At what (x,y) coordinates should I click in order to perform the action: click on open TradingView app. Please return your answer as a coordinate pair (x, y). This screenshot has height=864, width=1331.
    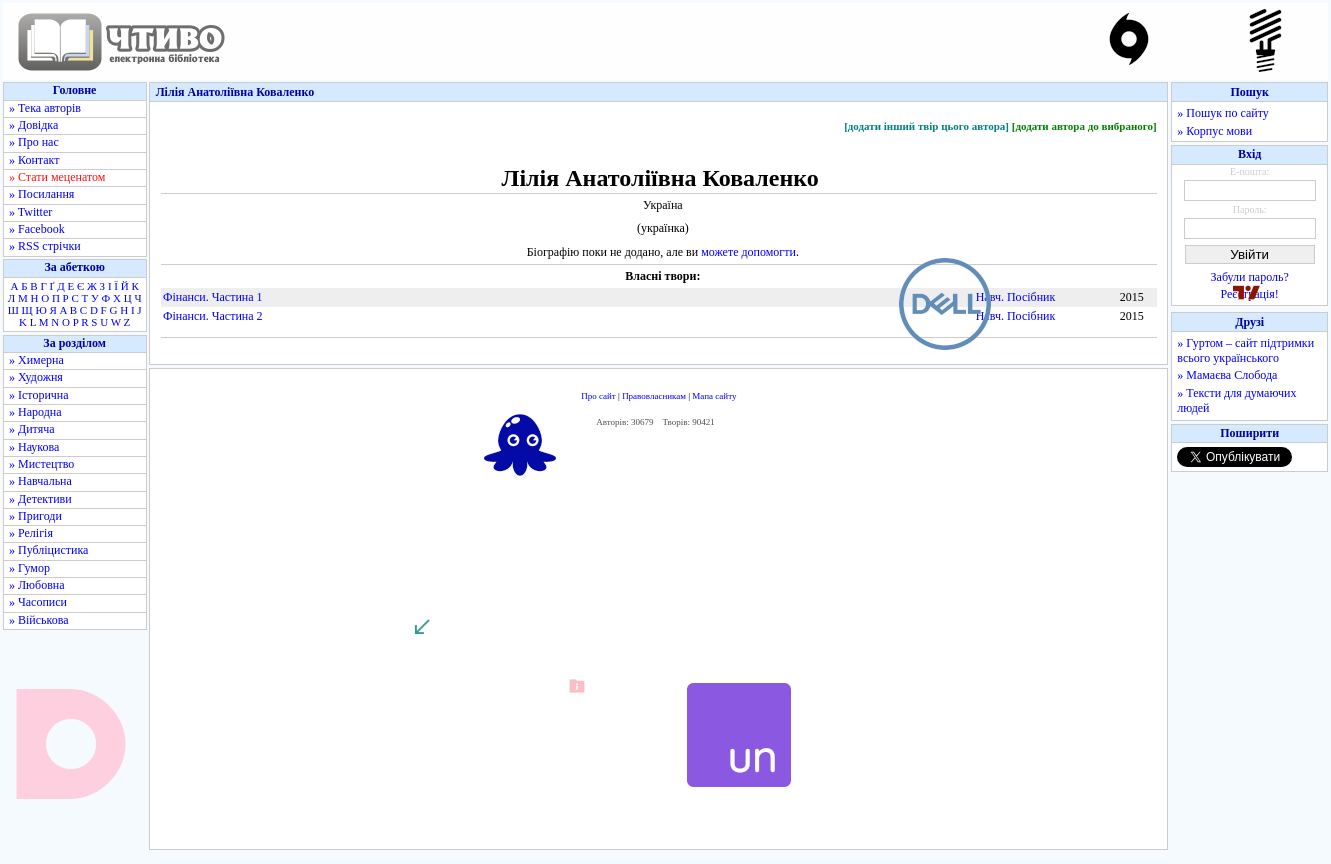
    Looking at the image, I should click on (1246, 292).